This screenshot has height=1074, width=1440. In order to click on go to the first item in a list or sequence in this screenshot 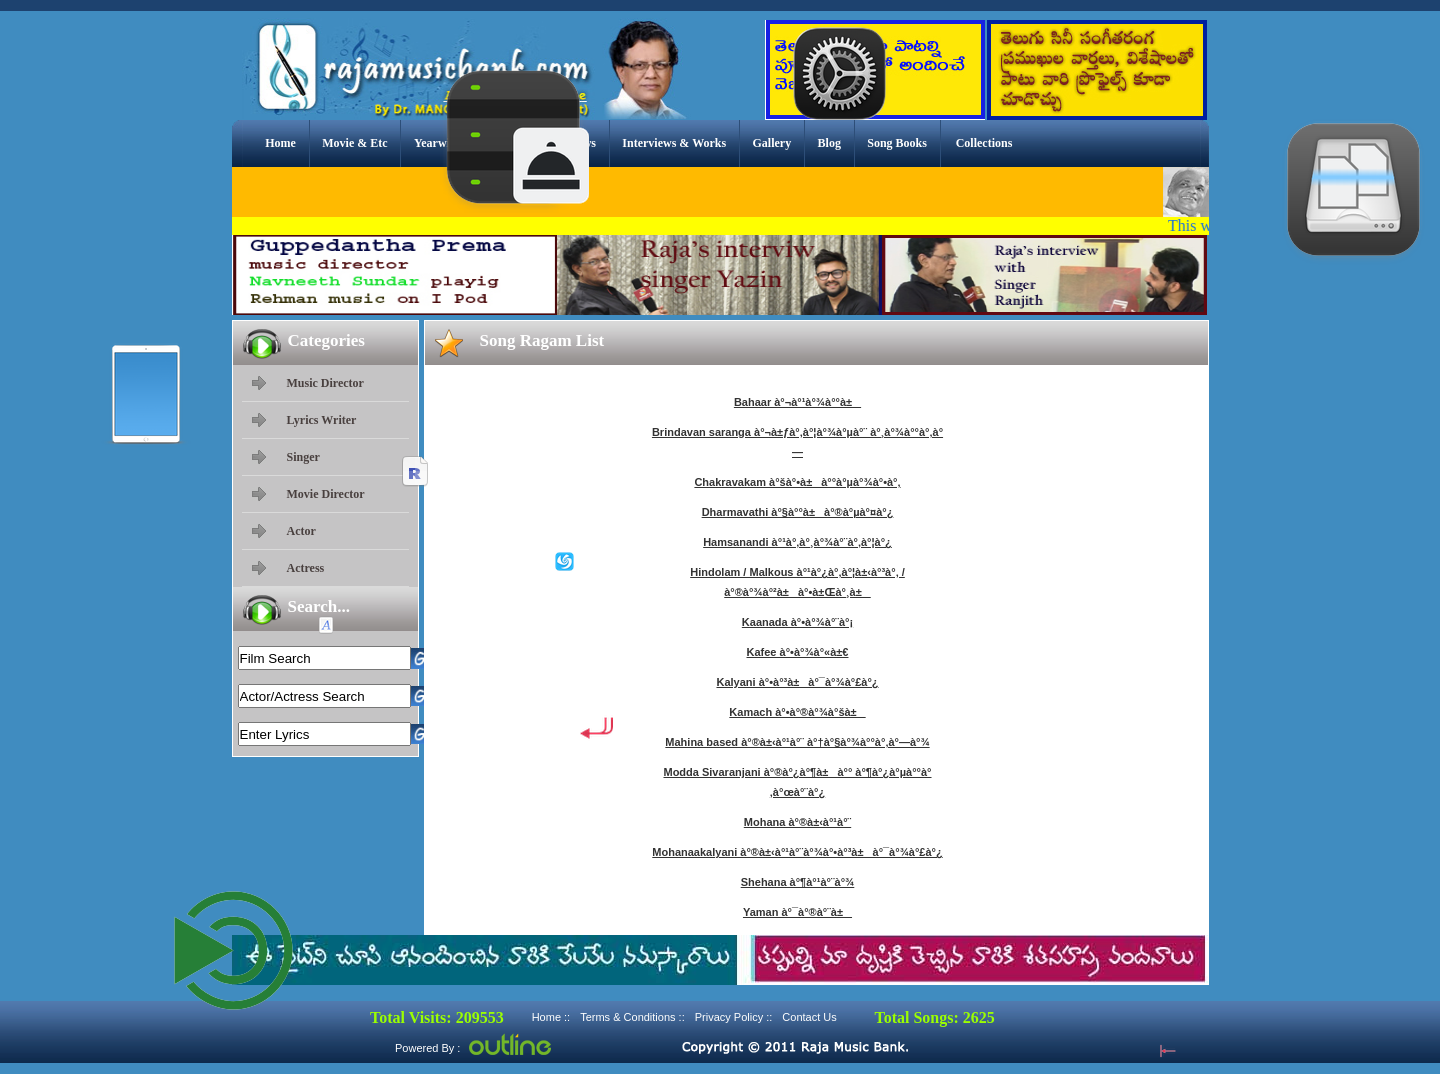, I will do `click(1168, 1051)`.